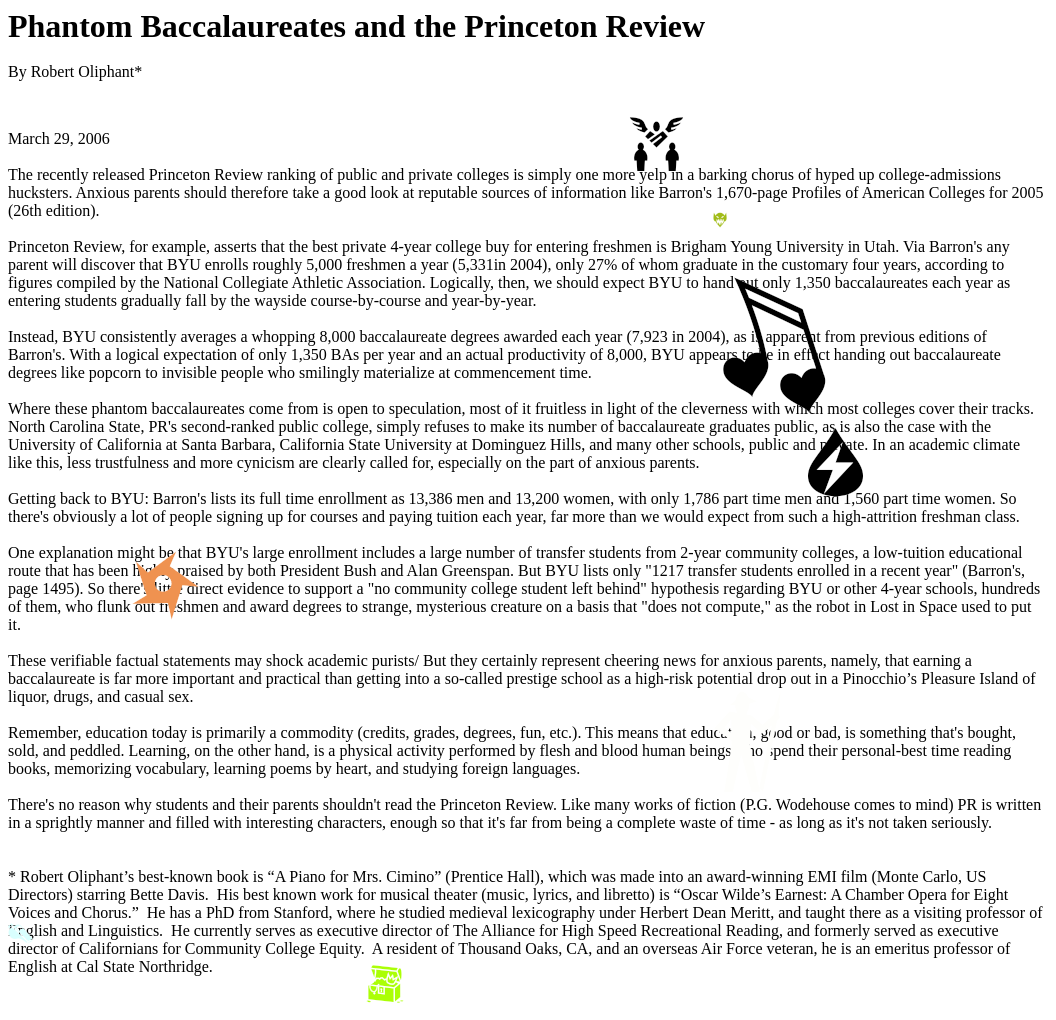 The image size is (1056, 1020). Describe the element at coordinates (656, 144) in the screenshot. I see `the lovers tarot card in a fortune telling or divination app` at that location.